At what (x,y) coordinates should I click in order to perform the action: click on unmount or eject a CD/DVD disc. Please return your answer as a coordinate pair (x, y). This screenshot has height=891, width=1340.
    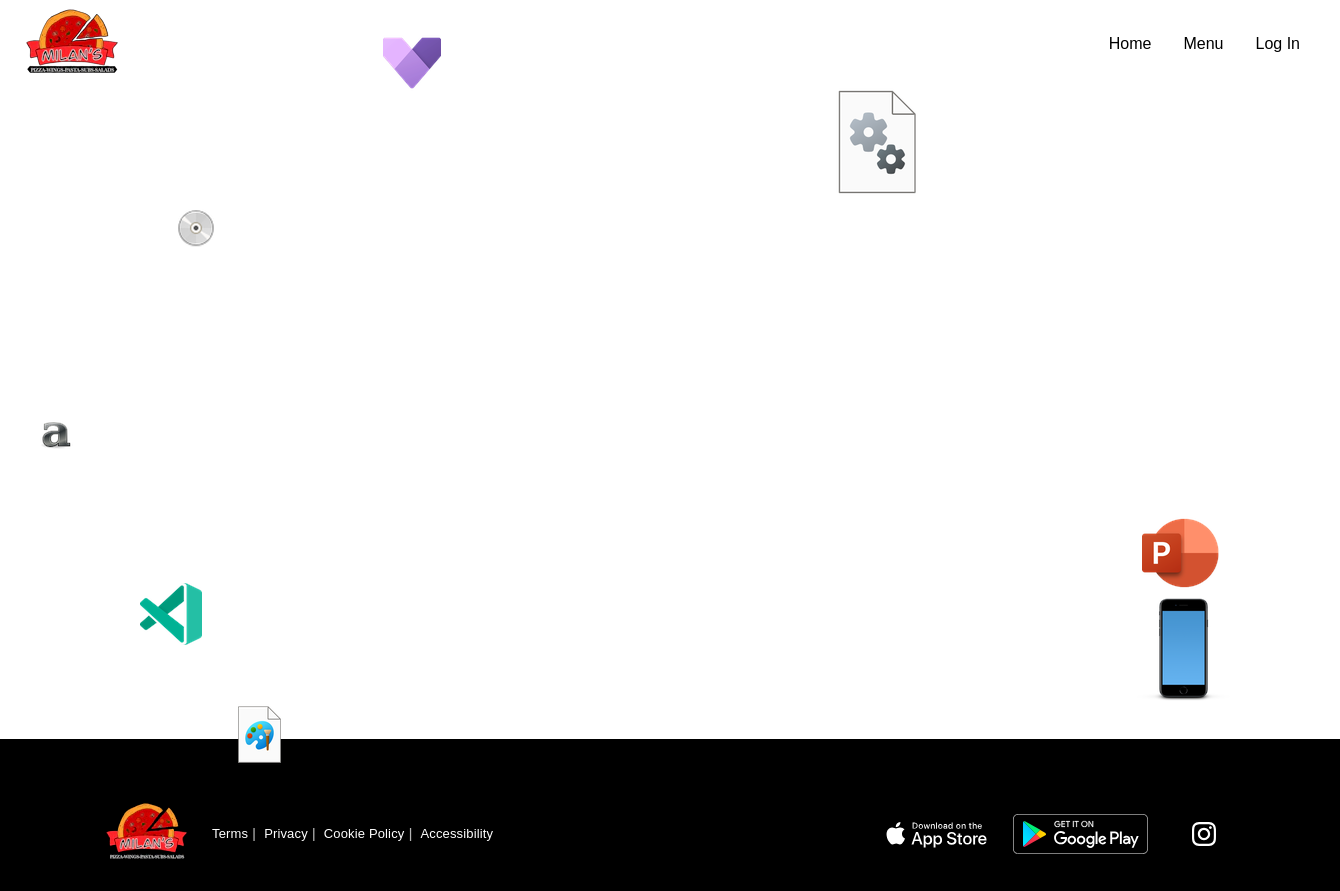
    Looking at the image, I should click on (196, 228).